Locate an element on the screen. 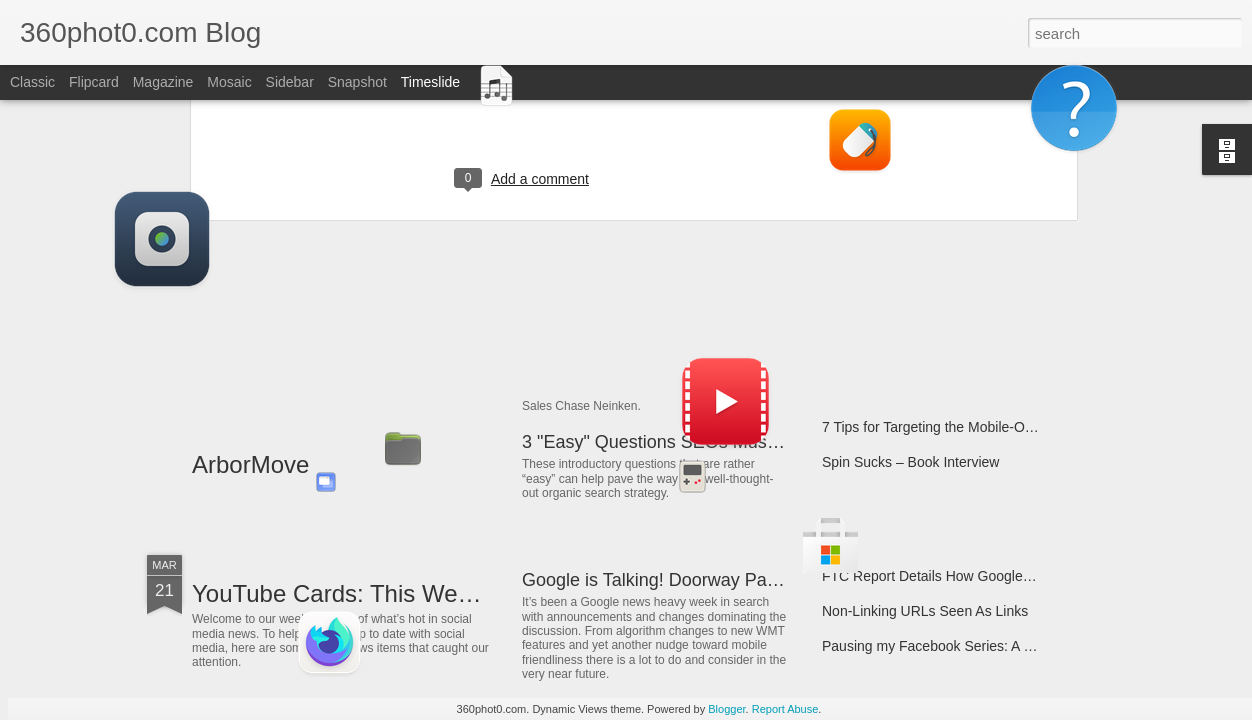 Image resolution: width=1252 pixels, height=720 pixels. open the games app or game store is located at coordinates (692, 476).